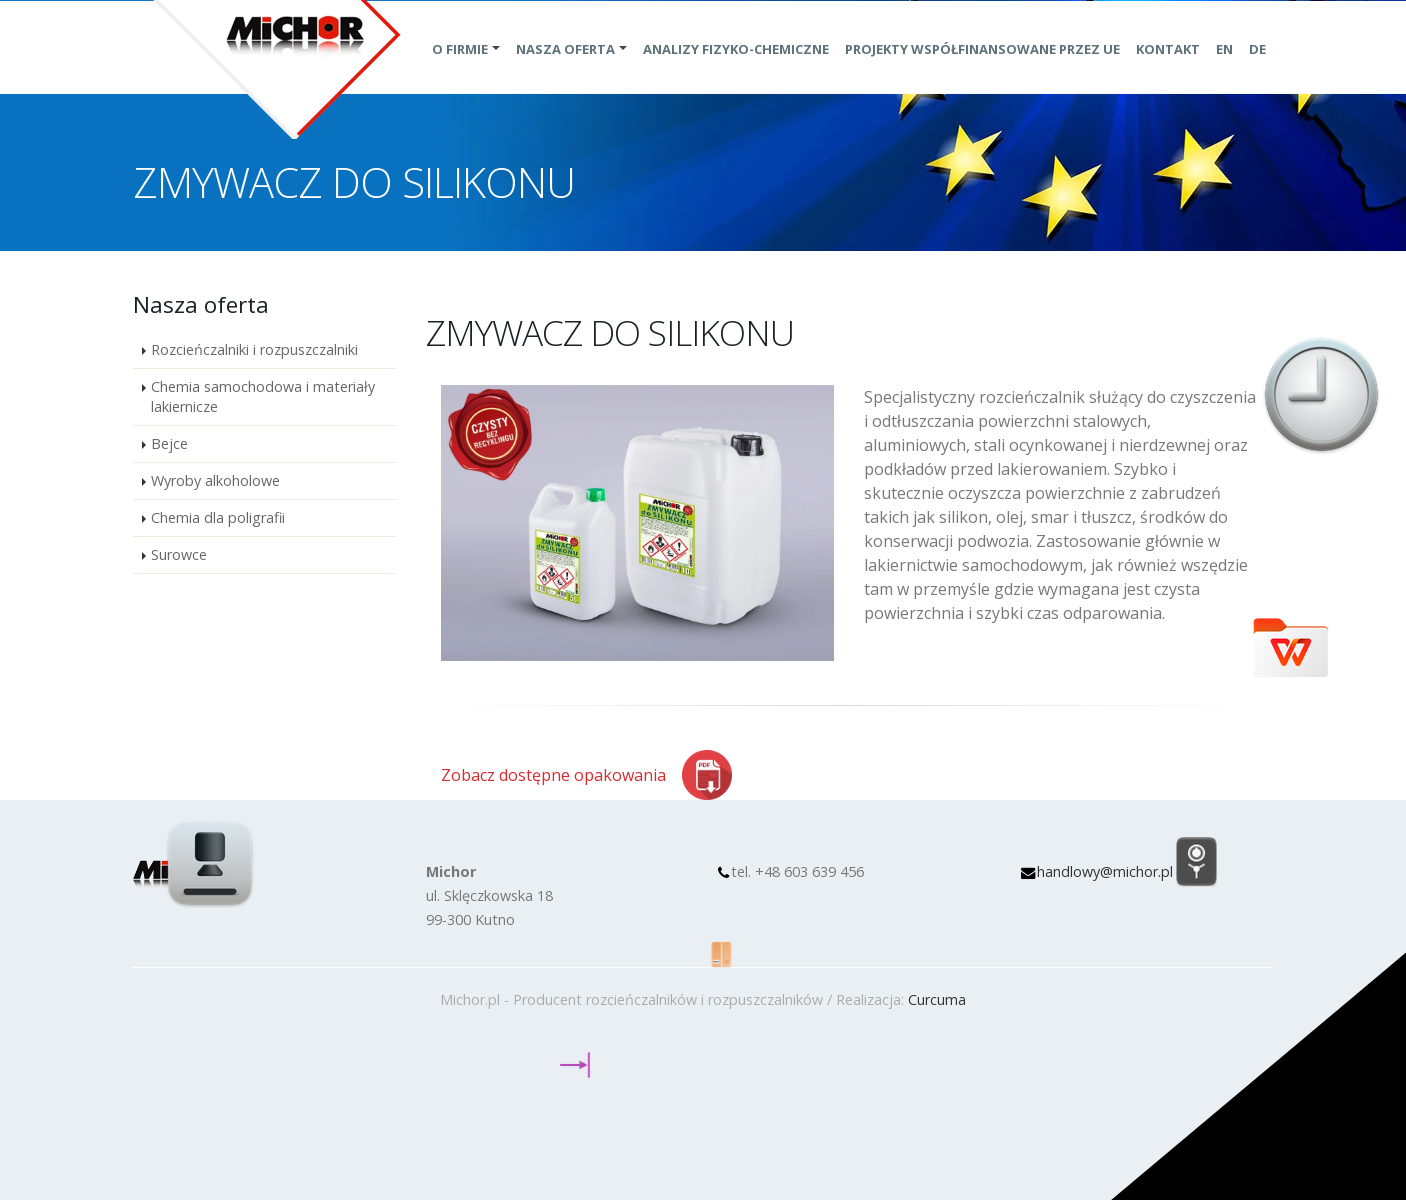 The width and height of the screenshot is (1406, 1200). I want to click on view your desk area using the device camera, so click(210, 863).